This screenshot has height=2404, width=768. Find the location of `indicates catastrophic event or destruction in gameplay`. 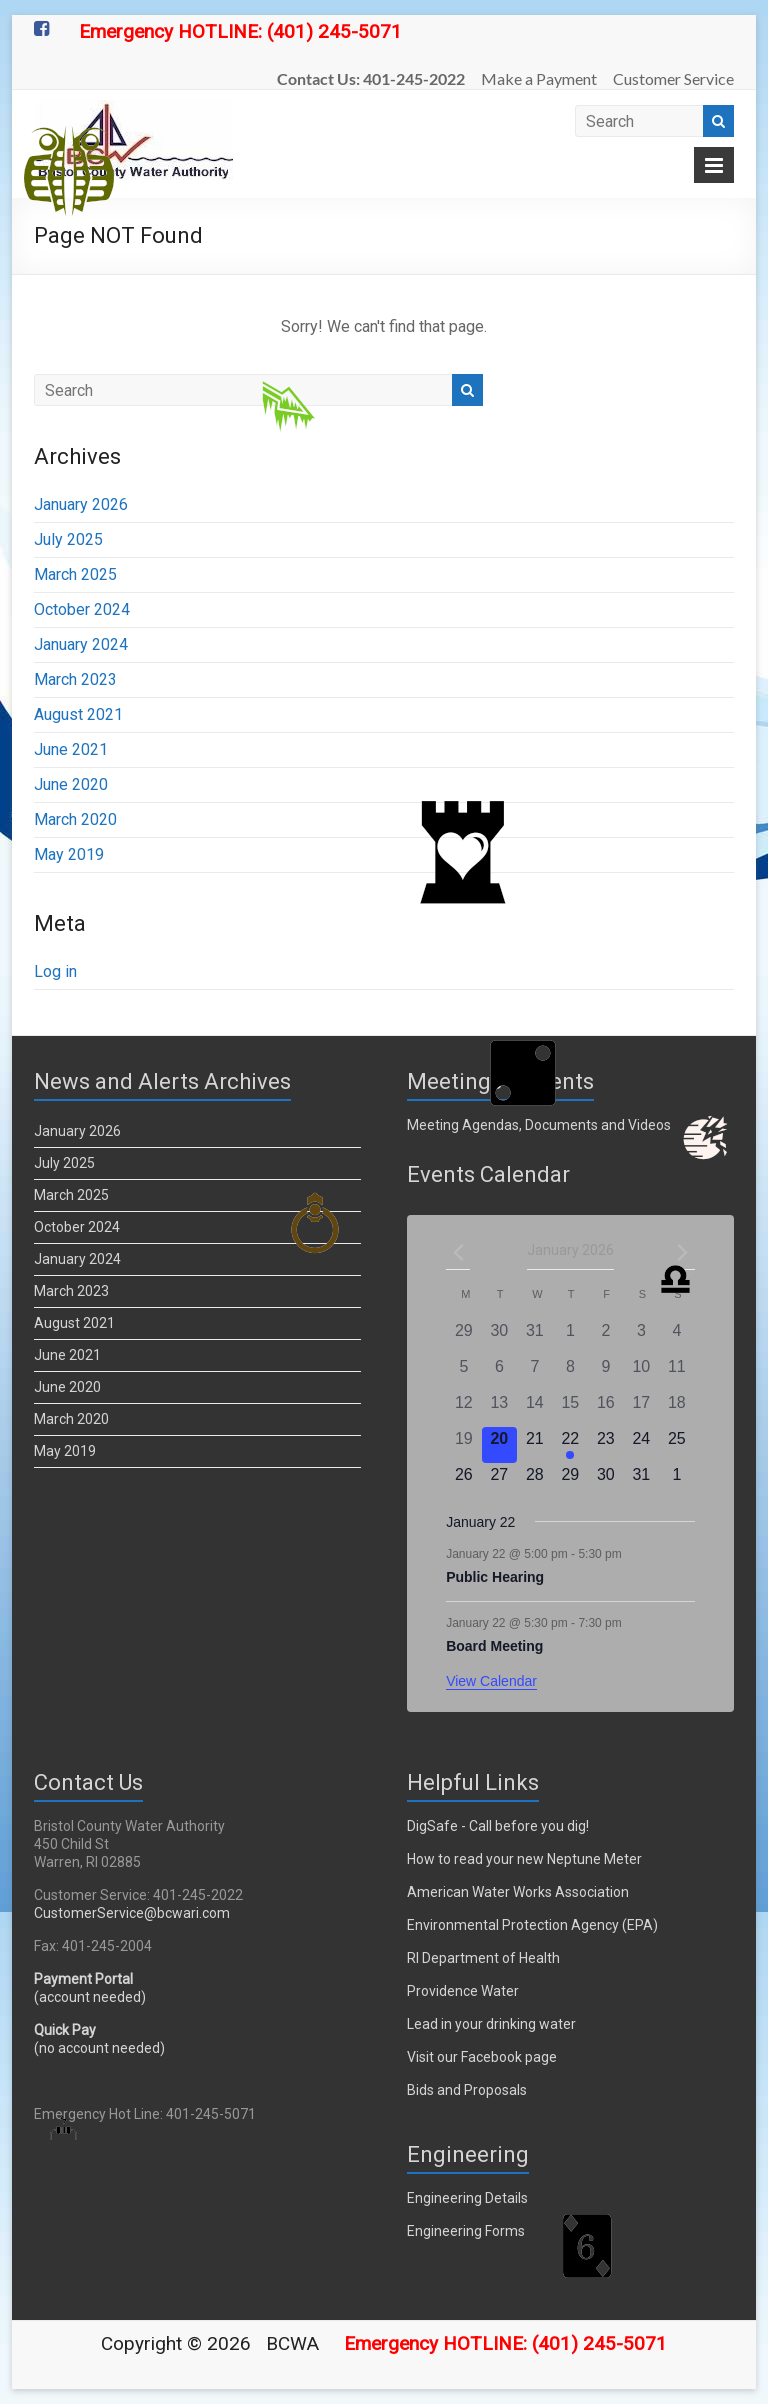

indicates catastrophic event or destruction in gameplay is located at coordinates (705, 1137).